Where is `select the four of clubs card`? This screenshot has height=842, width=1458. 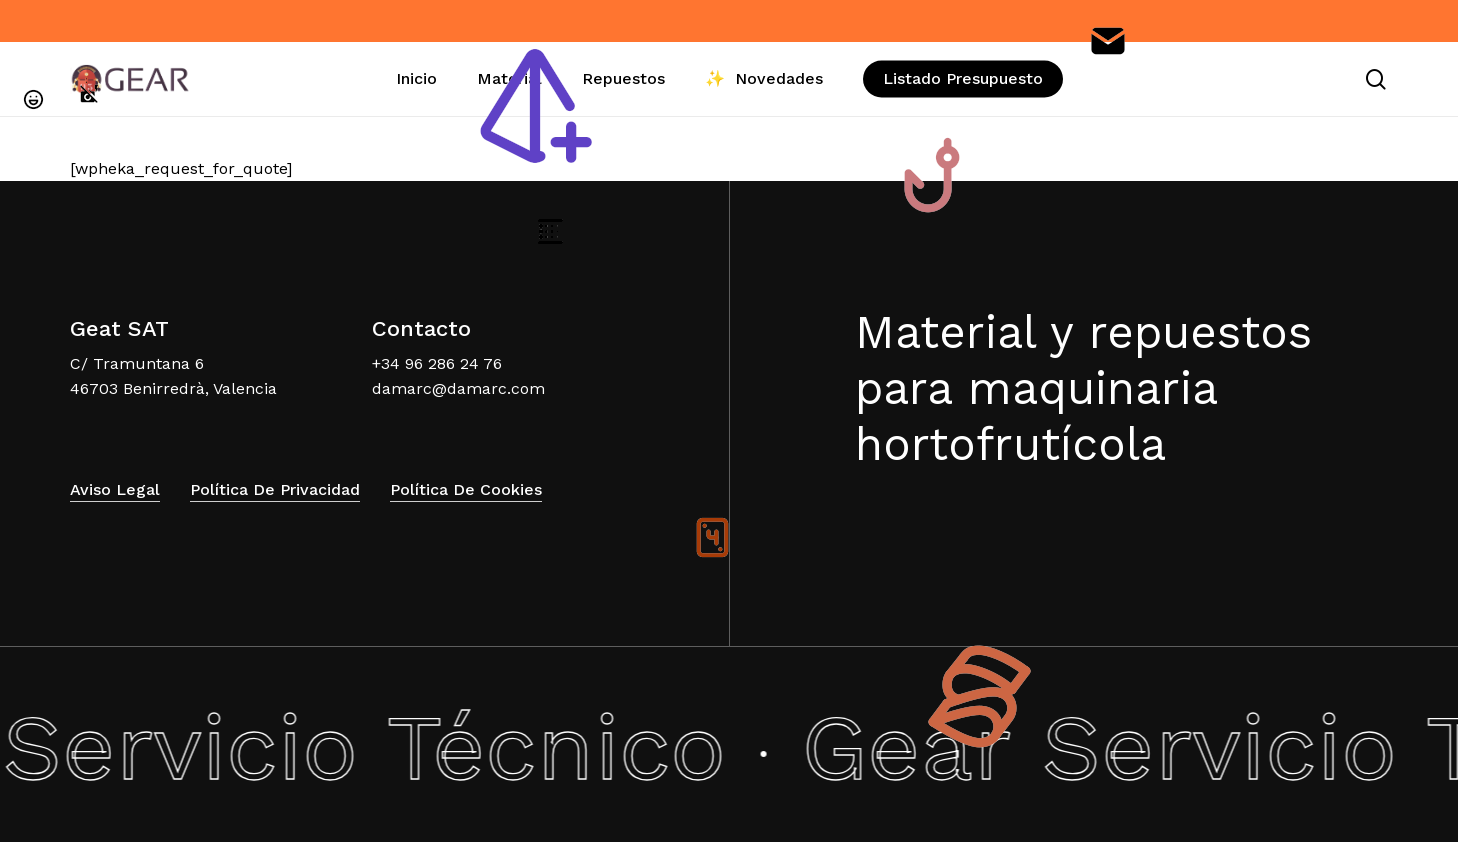 select the four of clubs card is located at coordinates (712, 537).